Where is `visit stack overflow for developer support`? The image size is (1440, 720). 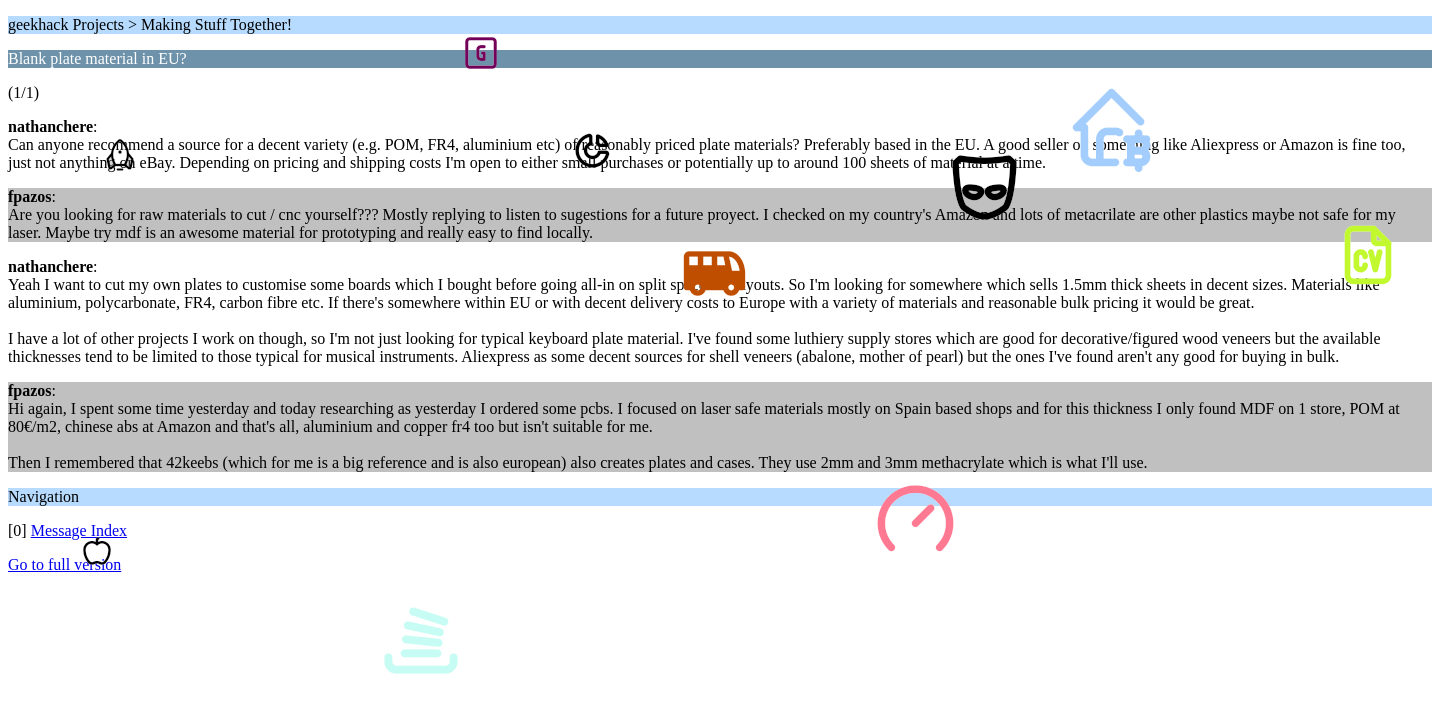
visit stack overflow for developer support is located at coordinates (421, 637).